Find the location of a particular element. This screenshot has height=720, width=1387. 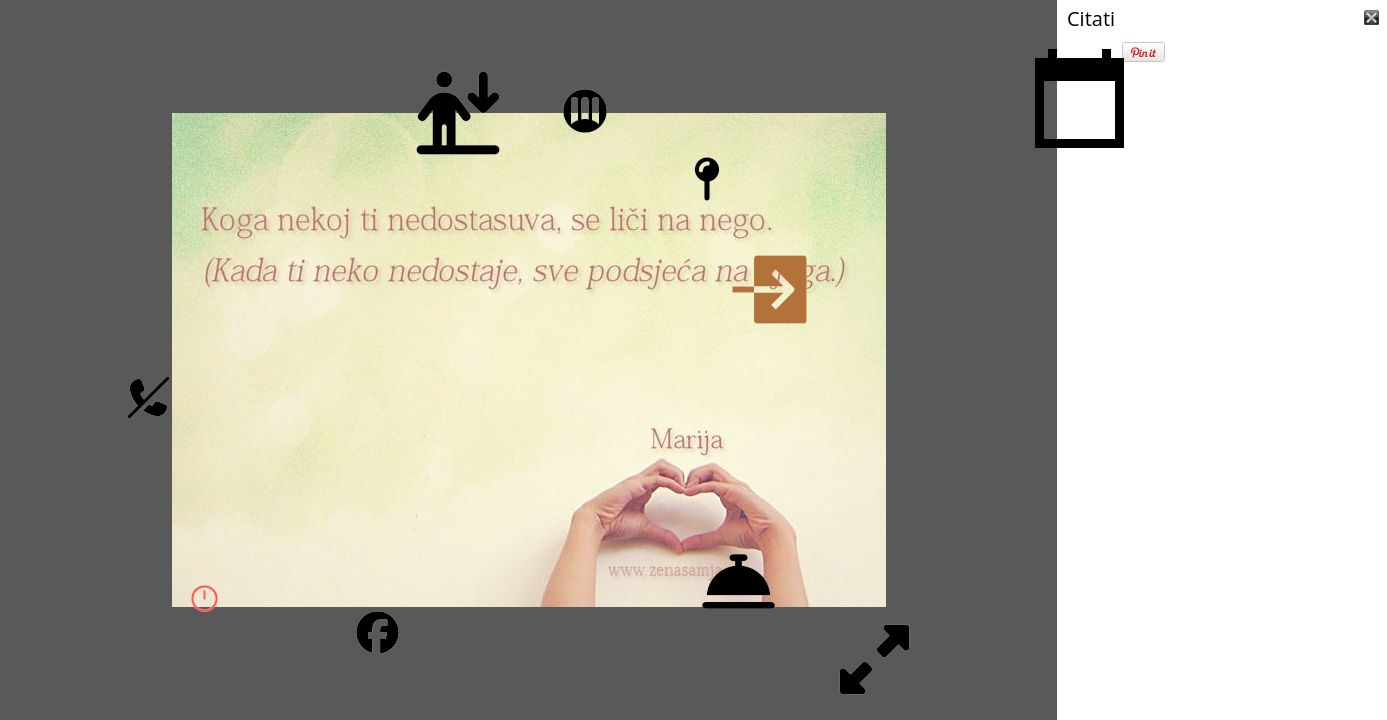

view today's date is located at coordinates (1079, 98).